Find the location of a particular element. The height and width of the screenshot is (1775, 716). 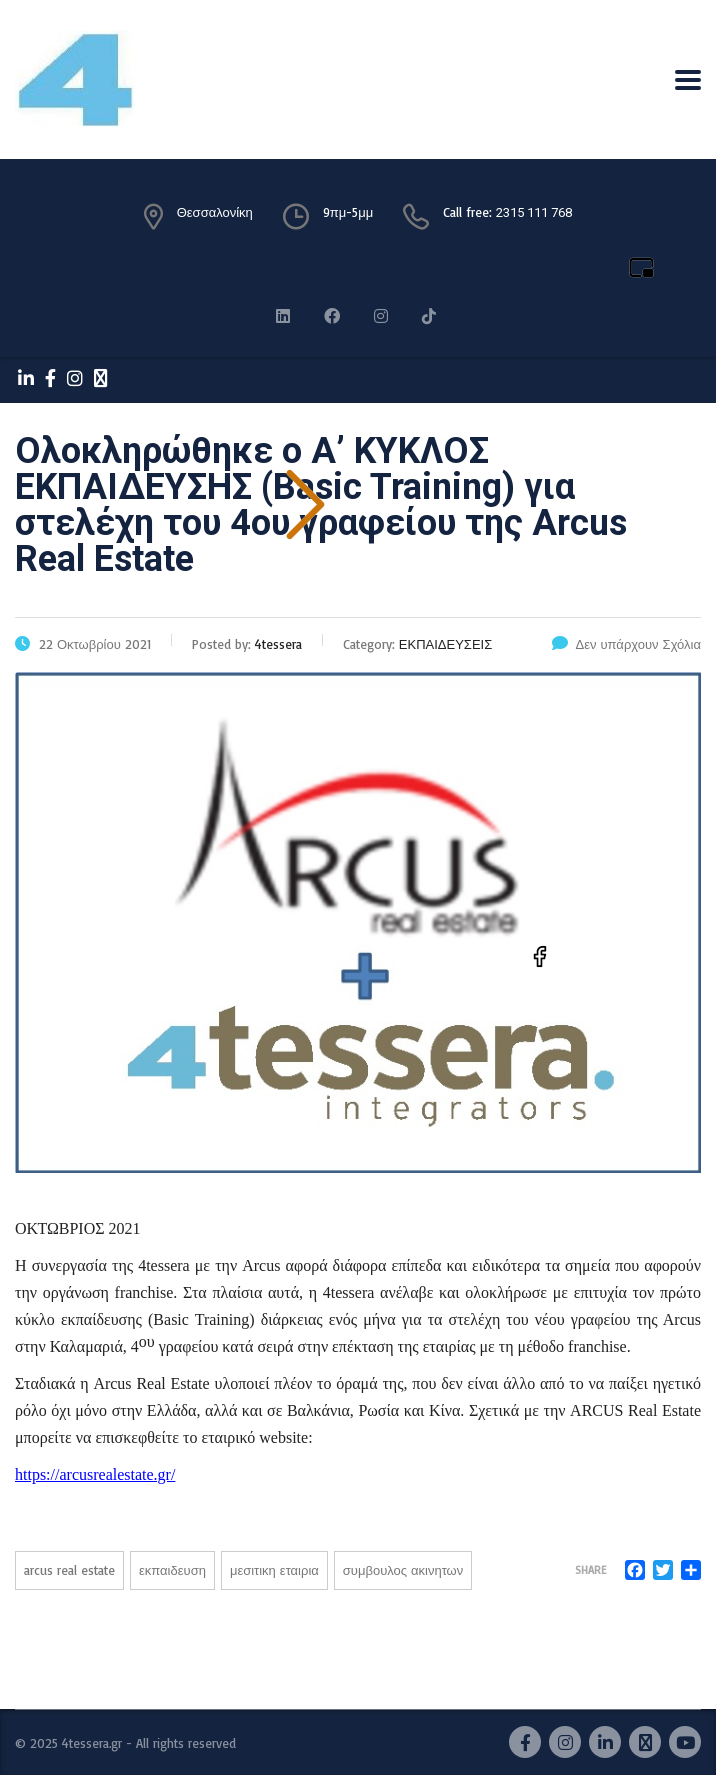

open Facebook app is located at coordinates (539, 956).